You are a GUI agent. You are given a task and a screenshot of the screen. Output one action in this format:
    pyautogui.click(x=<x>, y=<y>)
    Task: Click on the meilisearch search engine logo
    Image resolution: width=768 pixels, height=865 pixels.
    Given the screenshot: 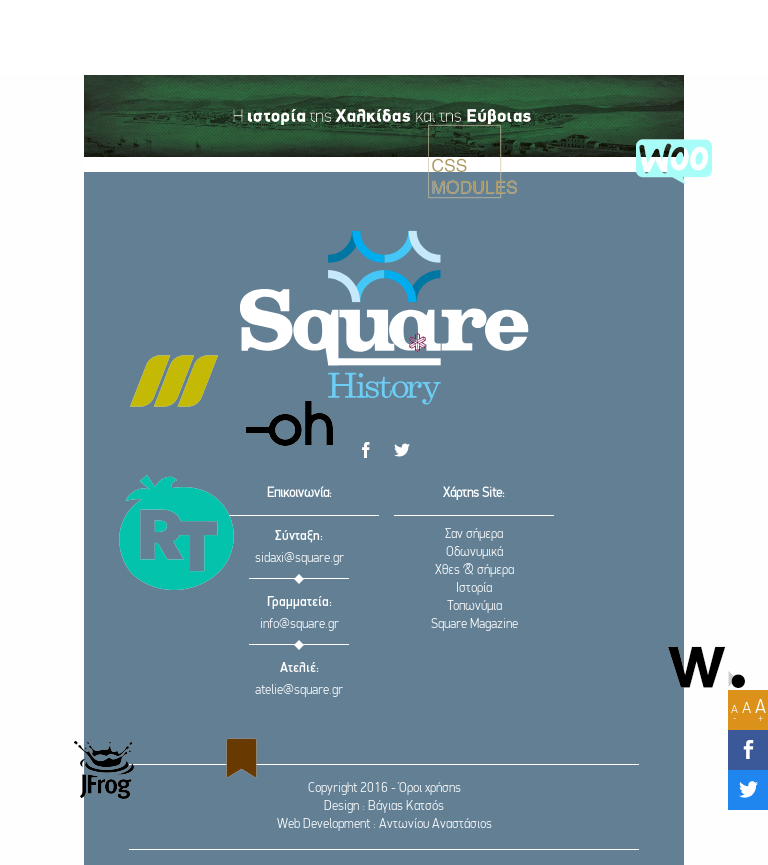 What is the action you would take?
    pyautogui.click(x=174, y=381)
    